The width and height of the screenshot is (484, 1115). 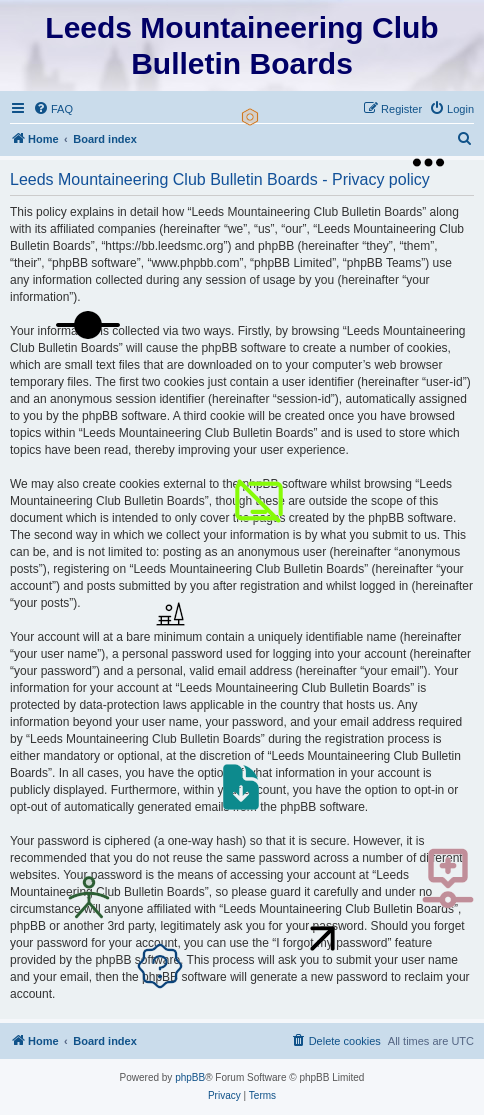 I want to click on open more options menu, so click(x=428, y=162).